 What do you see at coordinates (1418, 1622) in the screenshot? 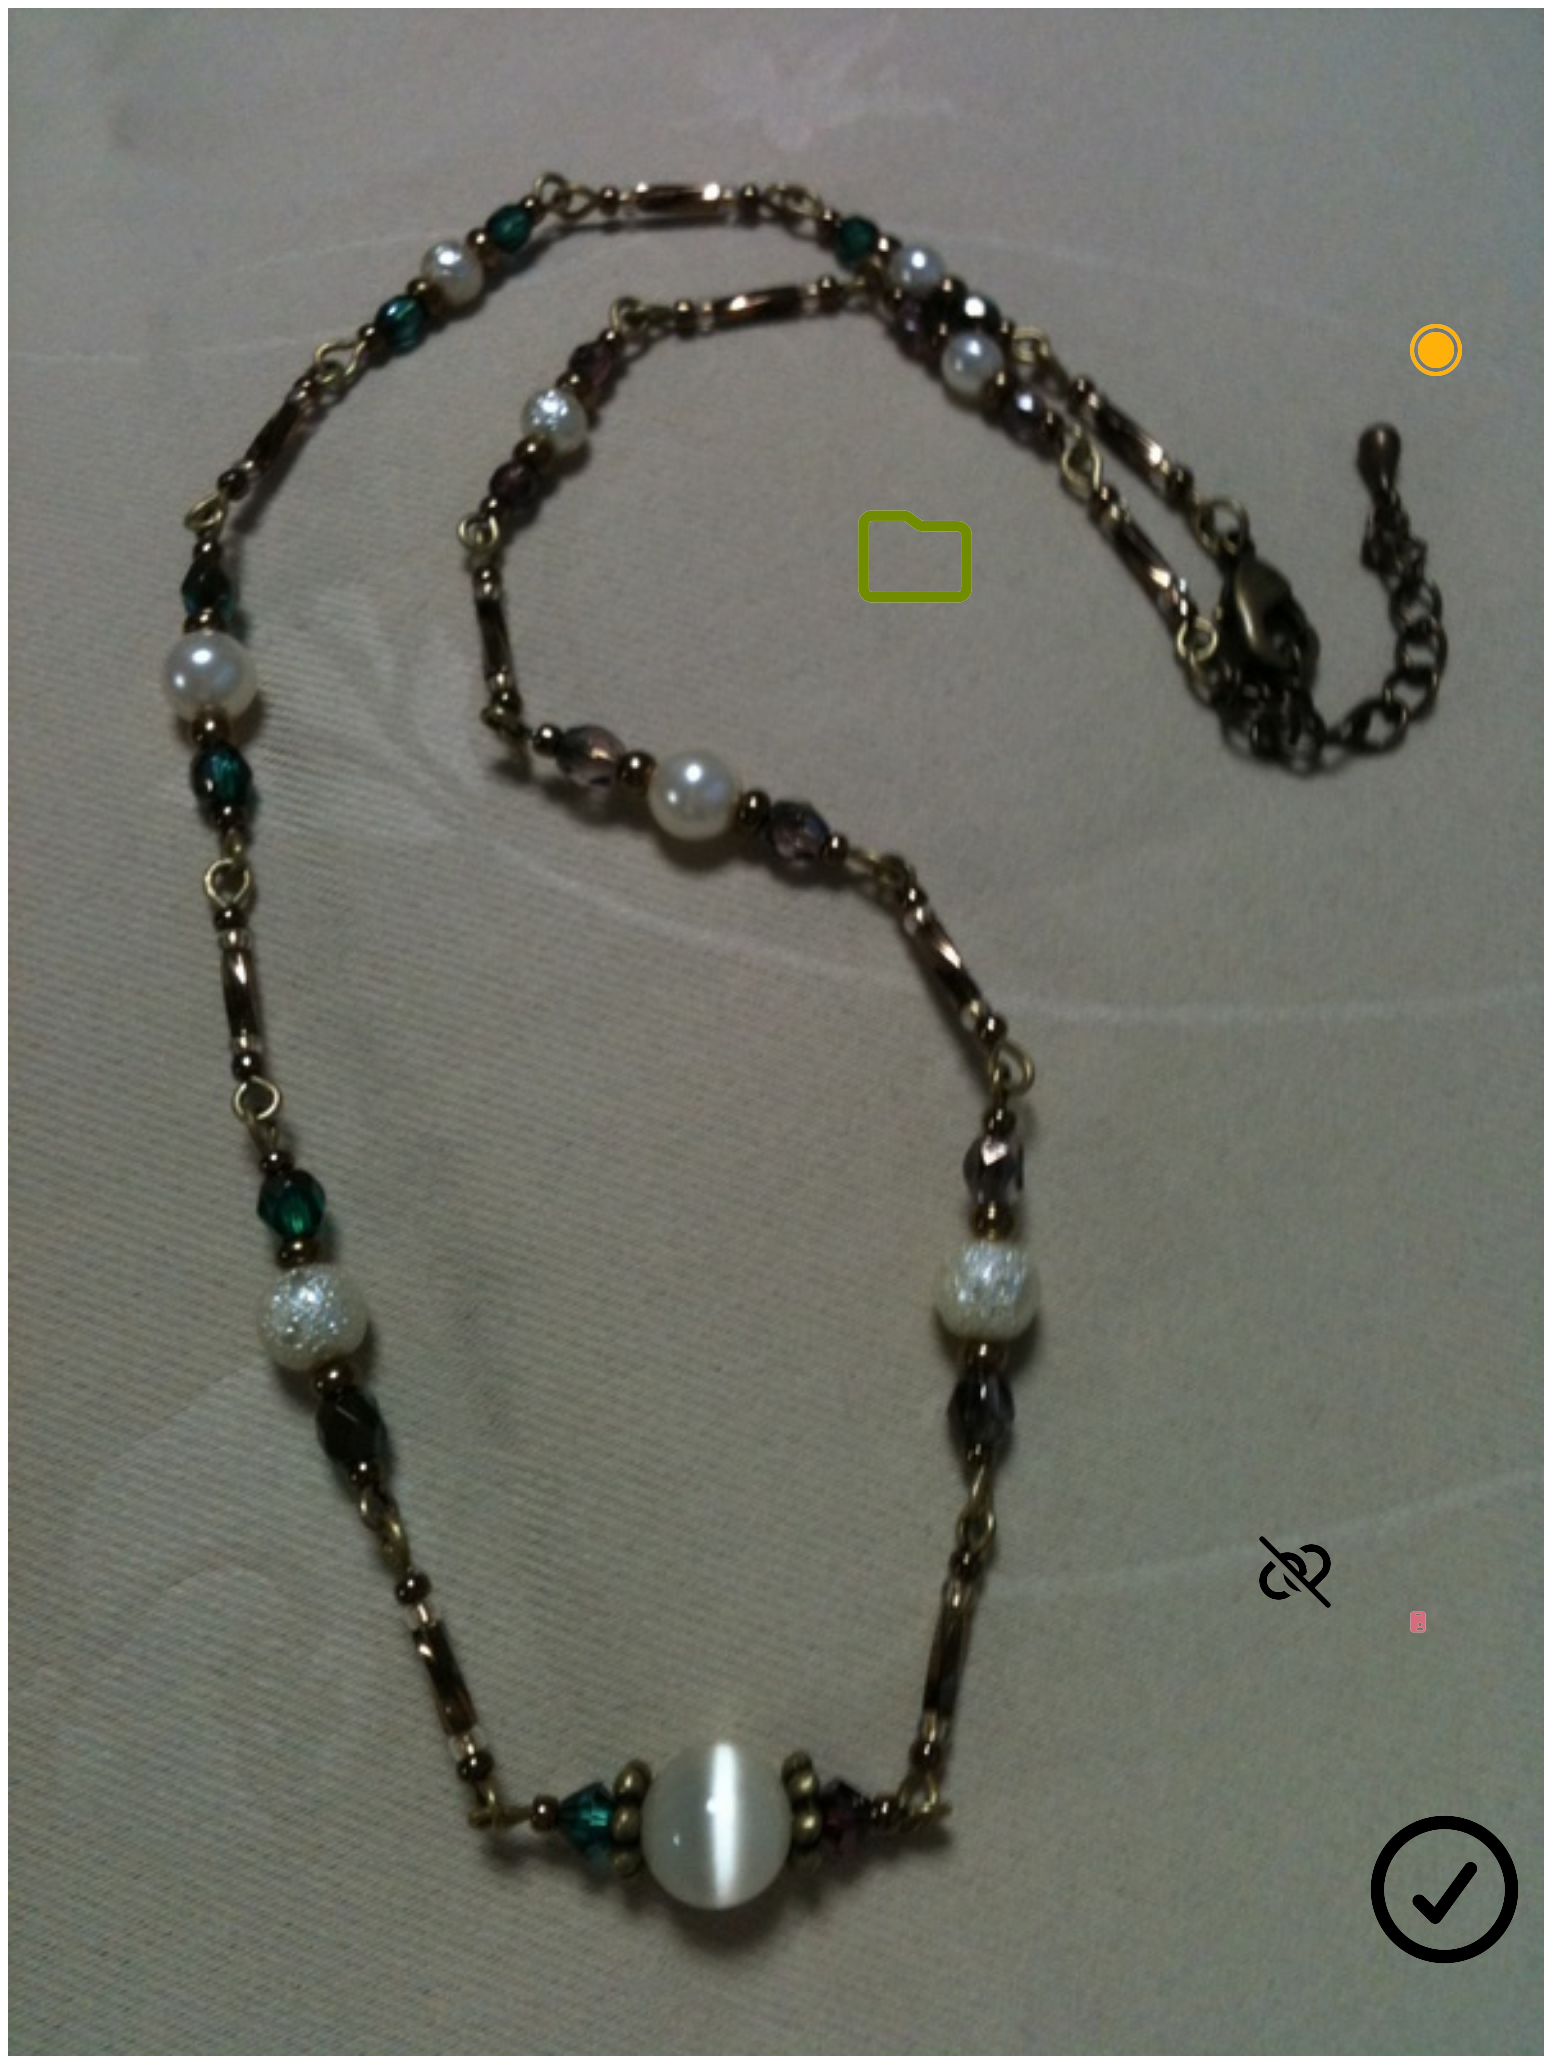
I see `view your profile or ID information` at bounding box center [1418, 1622].